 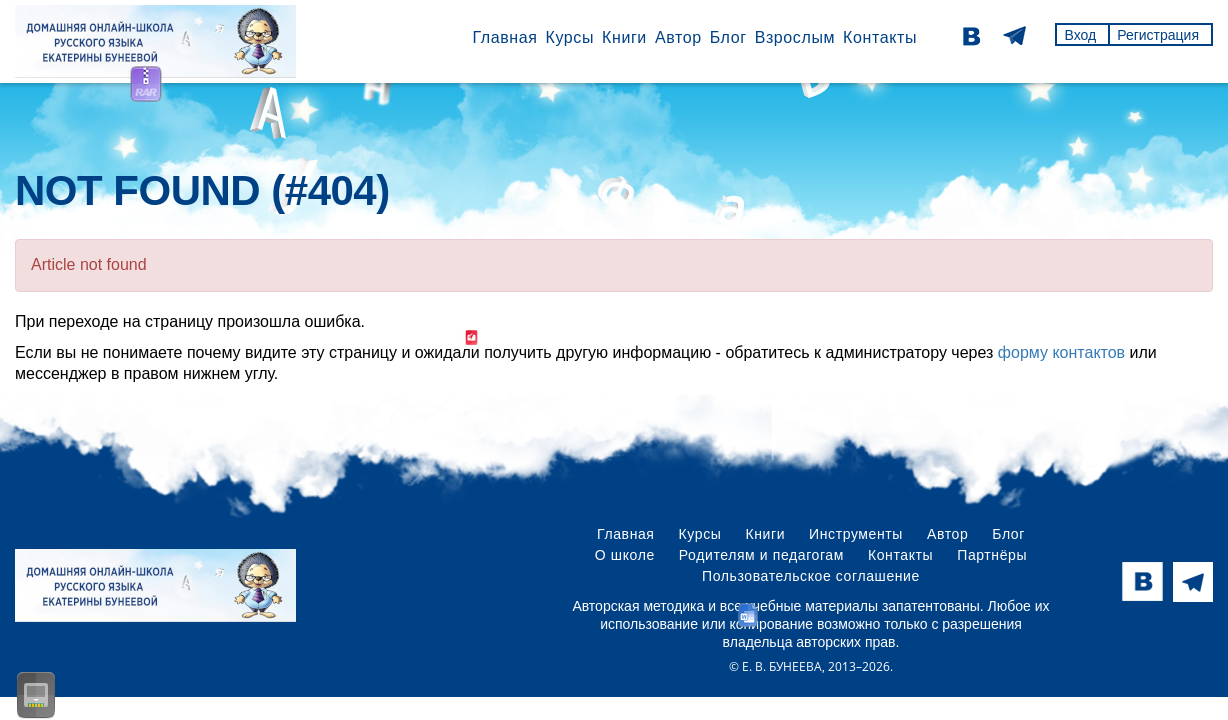 What do you see at coordinates (36, 695) in the screenshot?
I see `nintendo 64 game ROM file` at bounding box center [36, 695].